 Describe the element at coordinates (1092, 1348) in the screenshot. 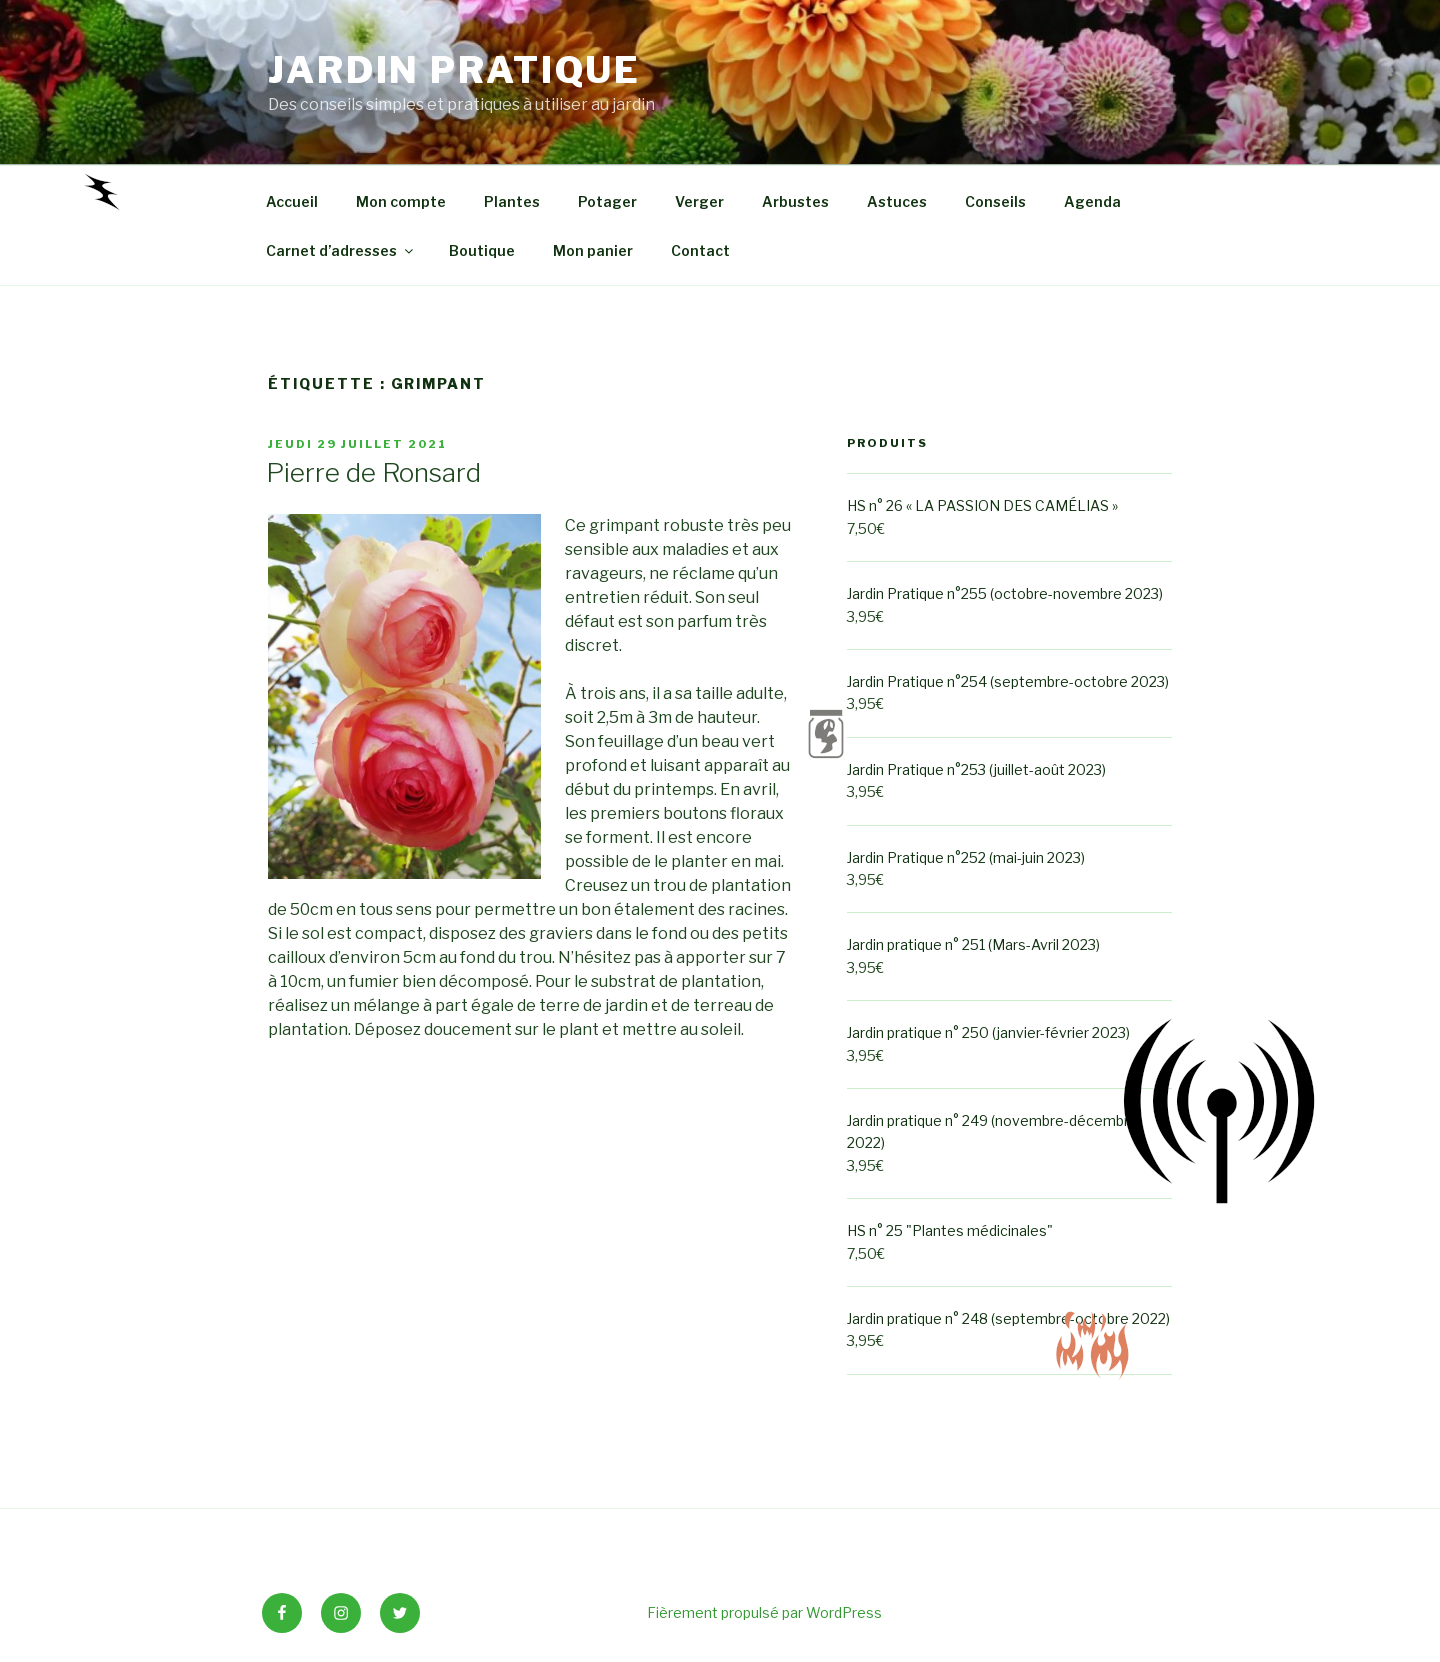

I see `indicates active wildfire alerts in your area` at that location.